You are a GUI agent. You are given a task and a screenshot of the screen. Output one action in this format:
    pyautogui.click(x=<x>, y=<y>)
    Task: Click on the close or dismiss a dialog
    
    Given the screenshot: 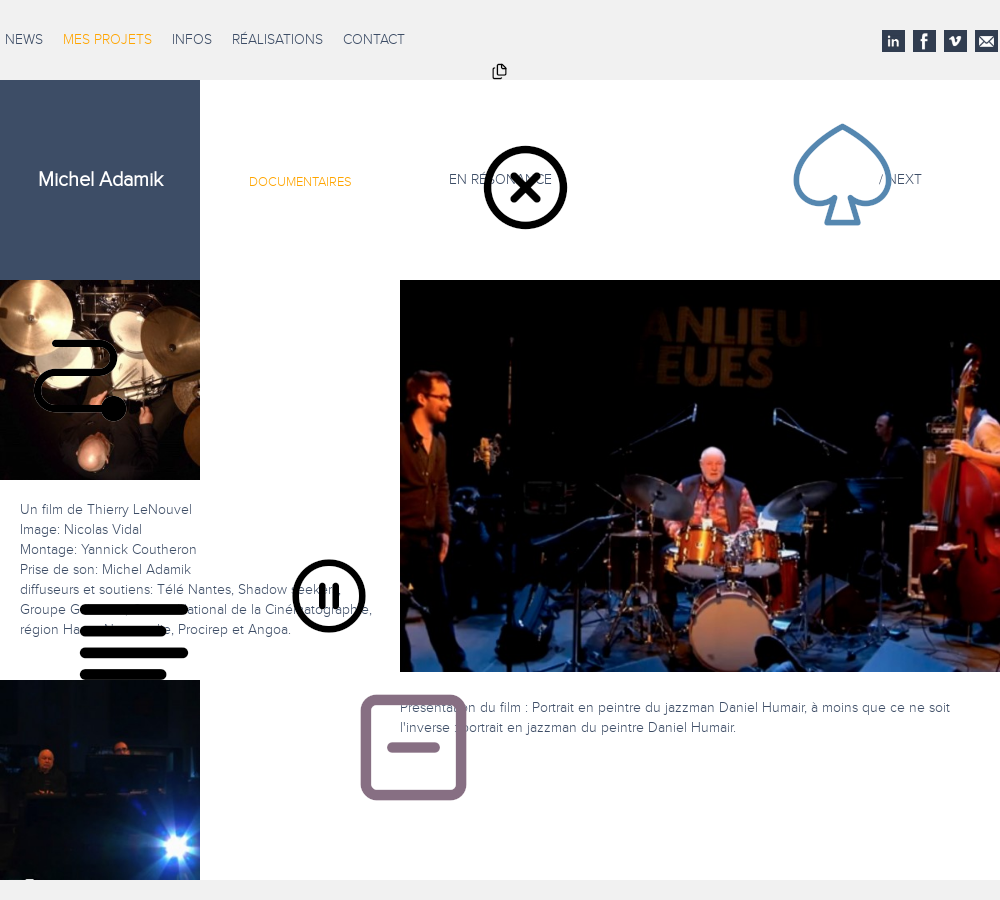 What is the action you would take?
    pyautogui.click(x=525, y=187)
    